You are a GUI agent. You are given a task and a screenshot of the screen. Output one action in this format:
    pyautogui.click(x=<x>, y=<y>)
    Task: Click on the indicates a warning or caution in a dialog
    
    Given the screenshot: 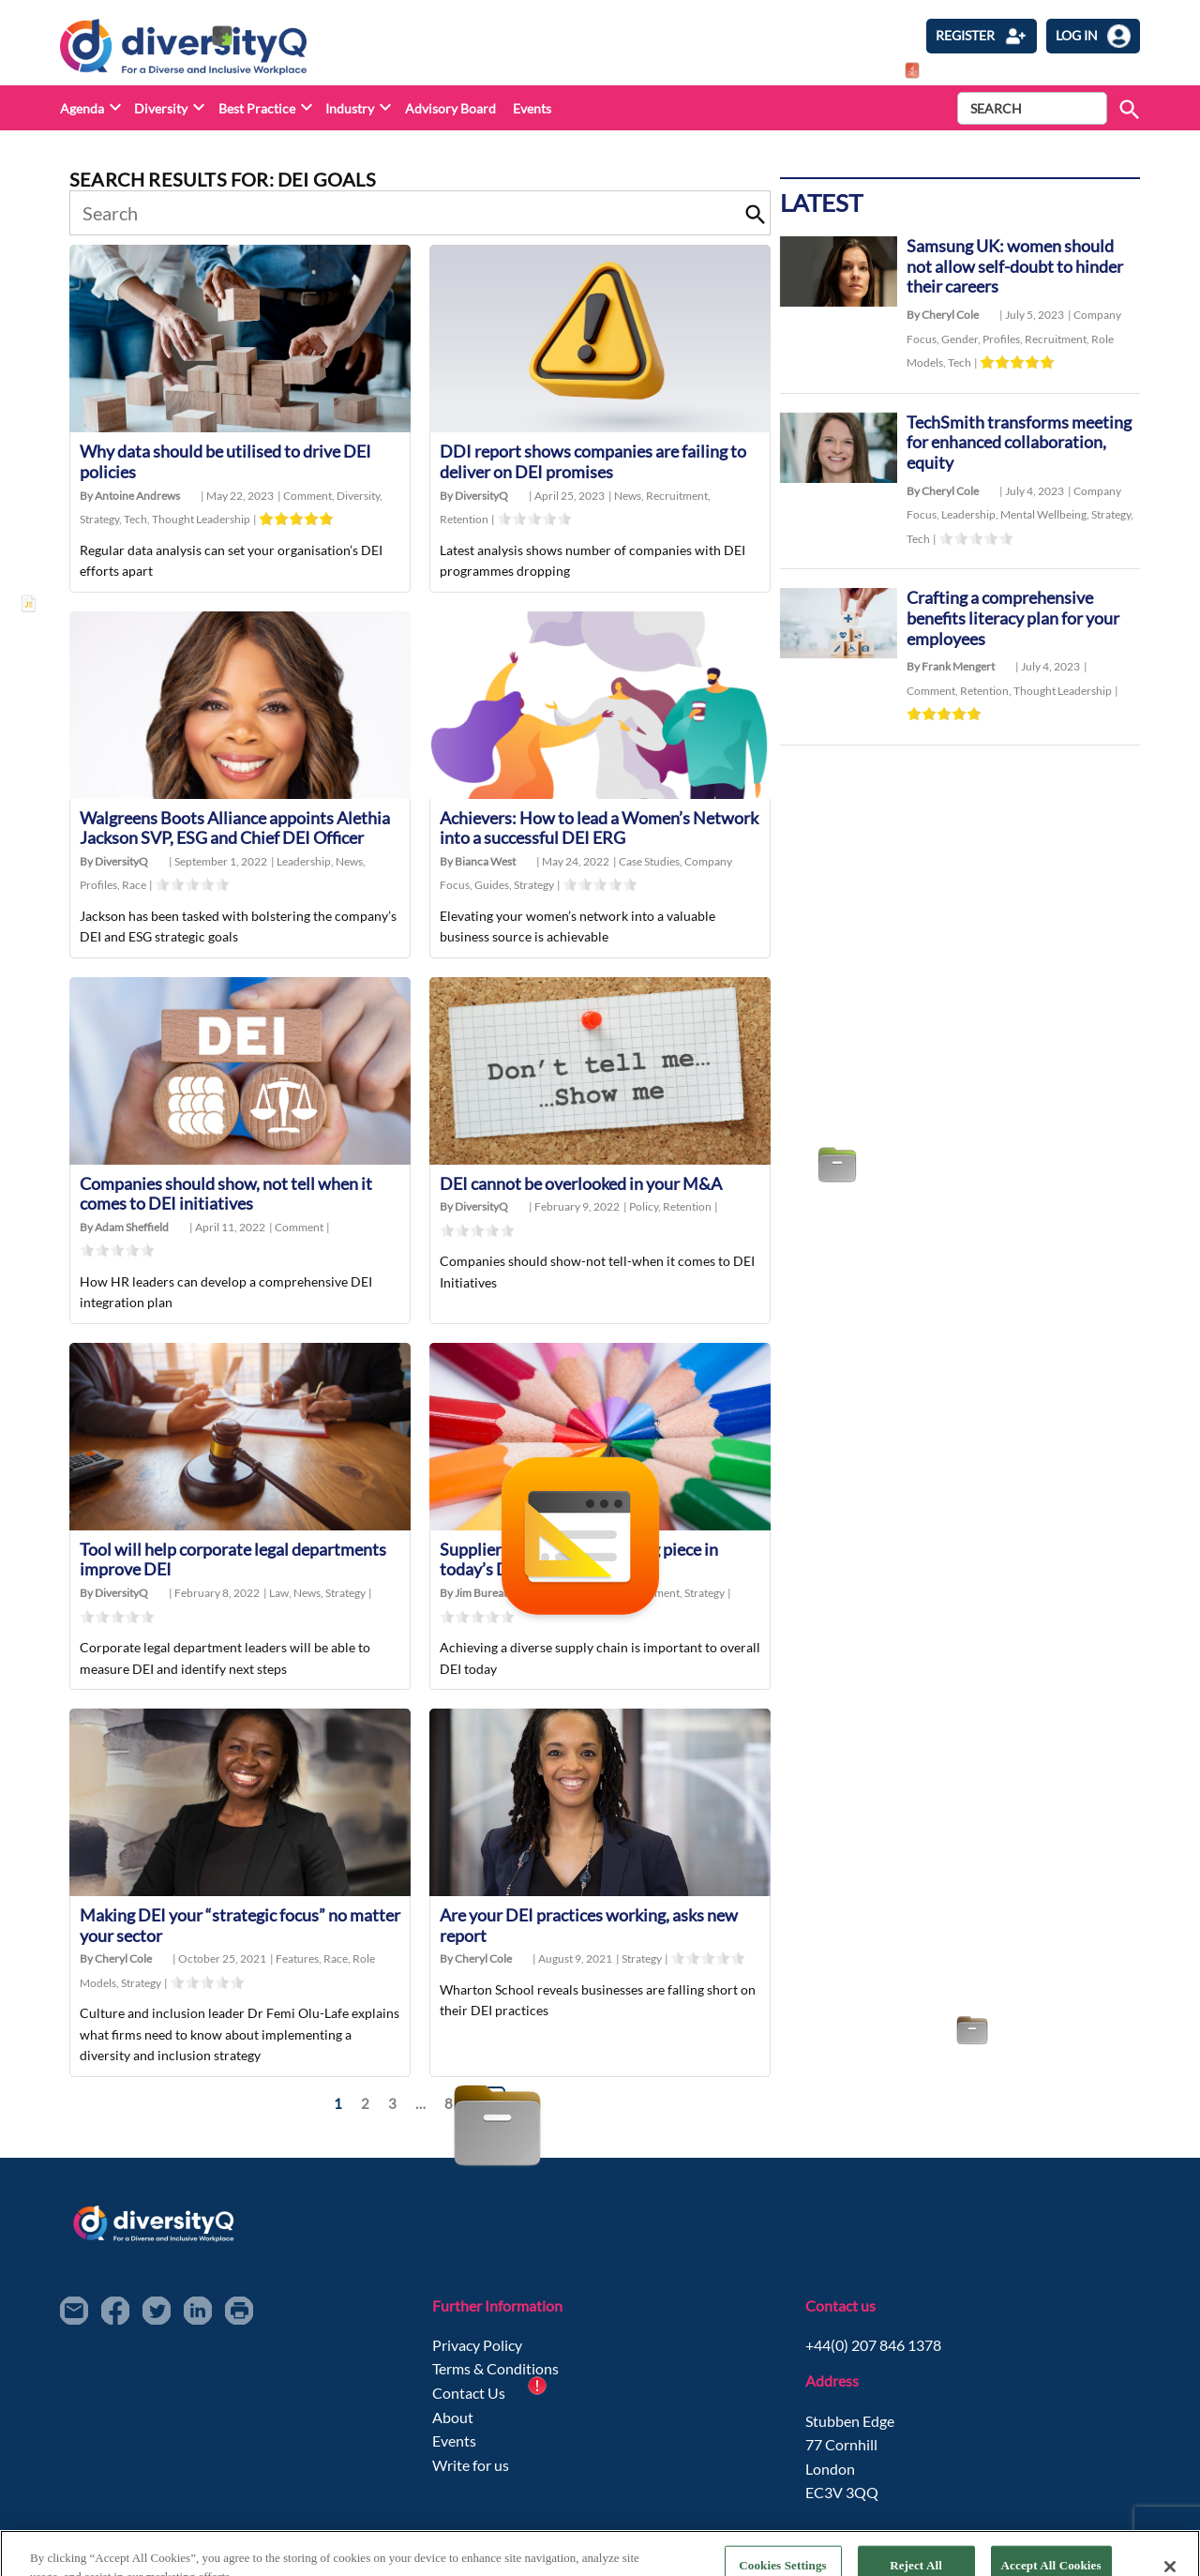 What is the action you would take?
    pyautogui.click(x=537, y=2386)
    